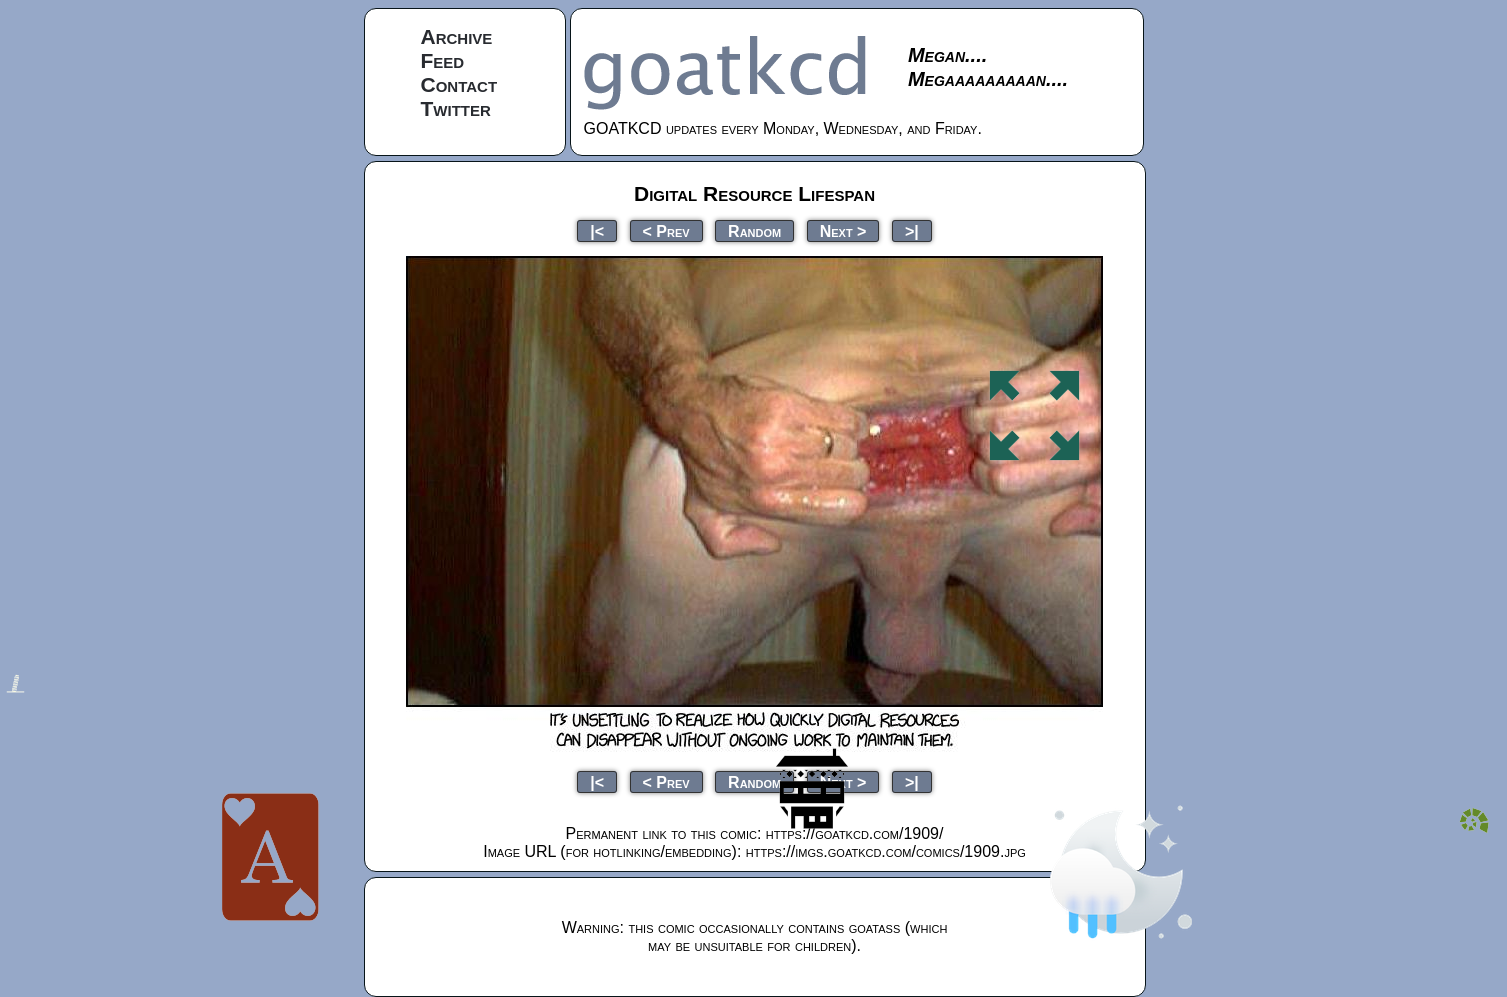  Describe the element at coordinates (15, 683) in the screenshot. I see `view Italian landmarks or attractions` at that location.